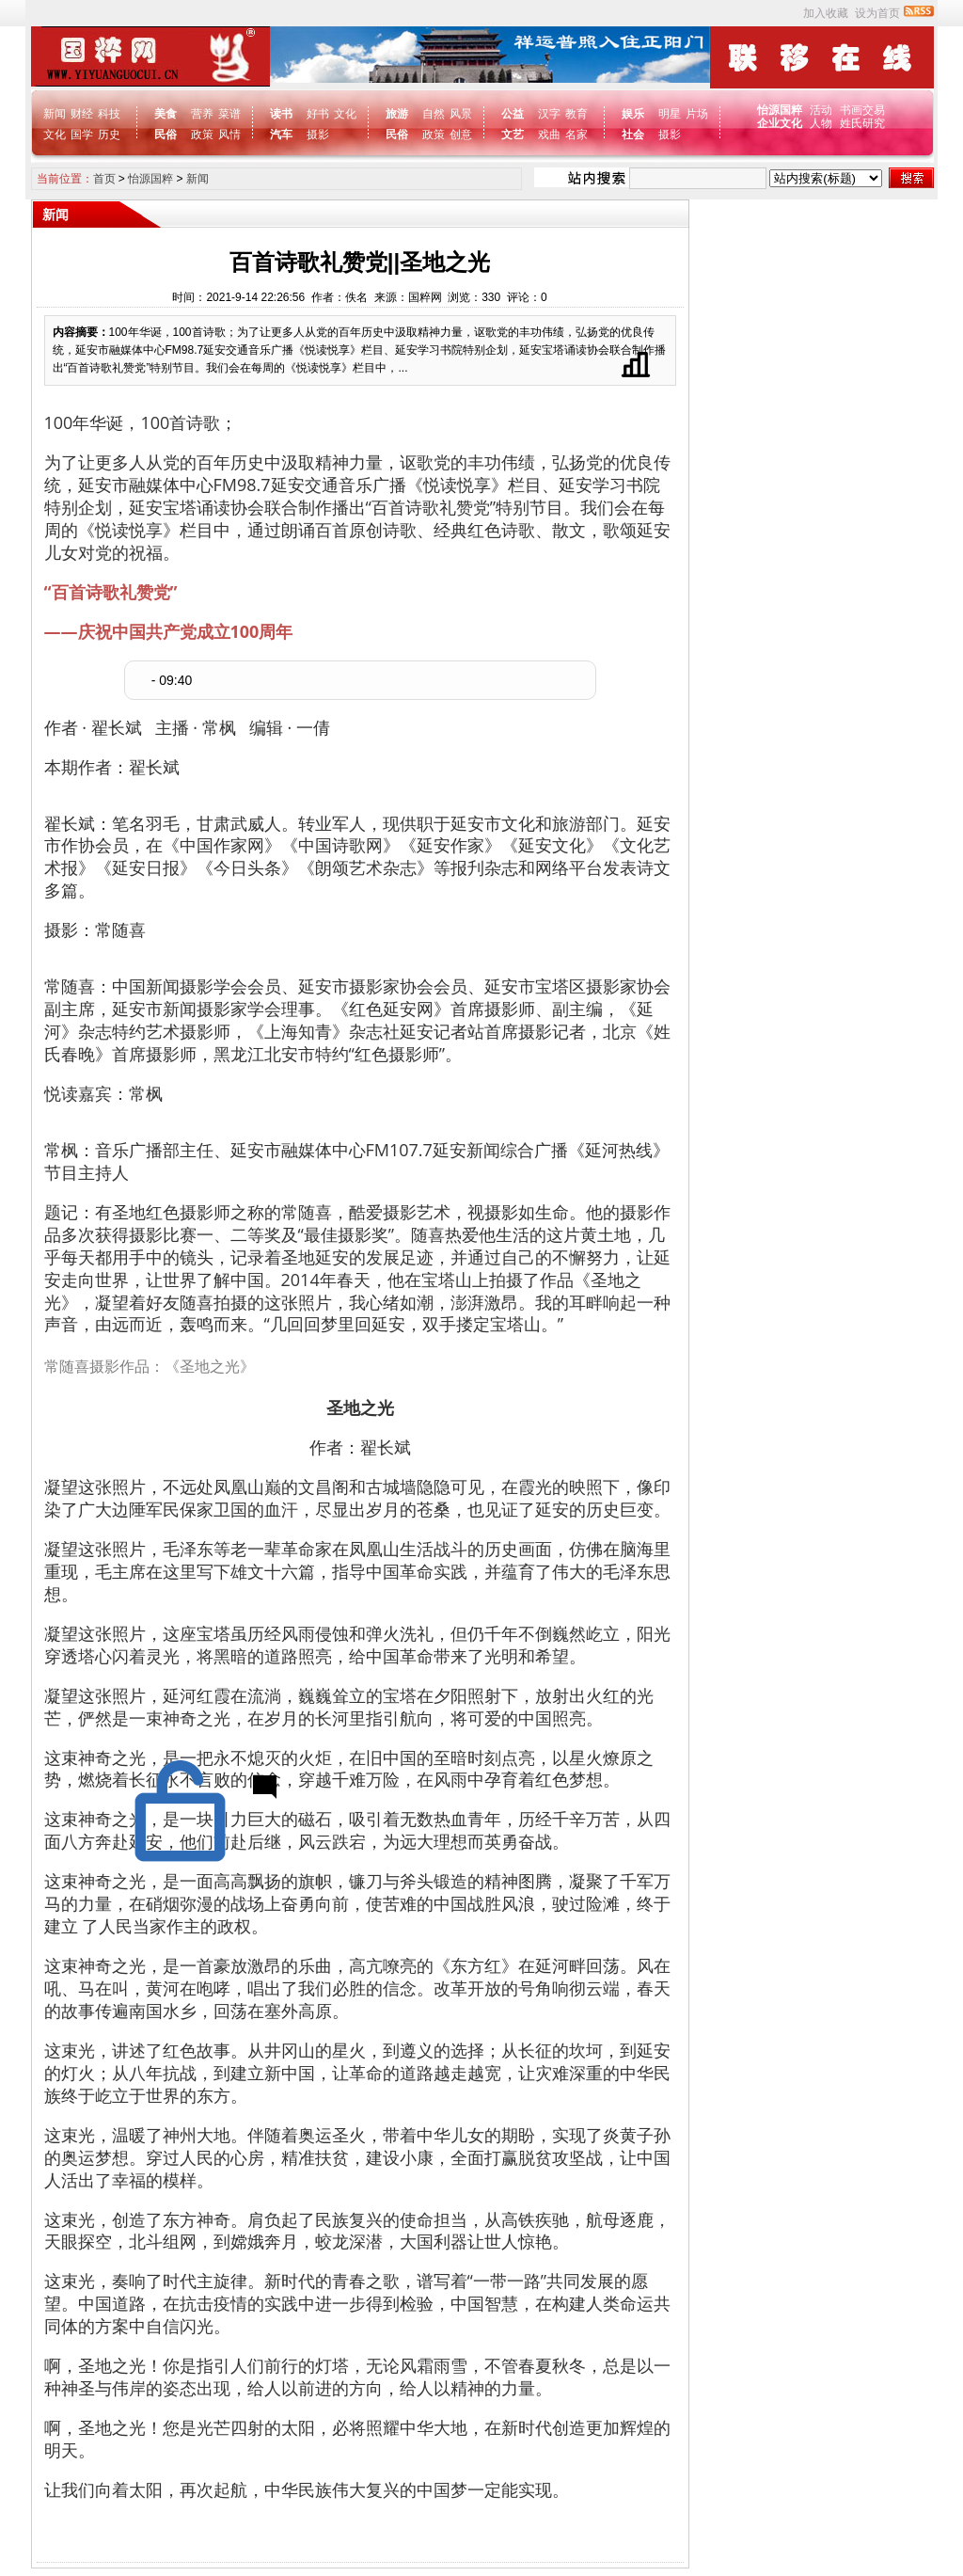 This screenshot has width=963, height=2576. What do you see at coordinates (264, 1787) in the screenshot?
I see `open comments section` at bounding box center [264, 1787].